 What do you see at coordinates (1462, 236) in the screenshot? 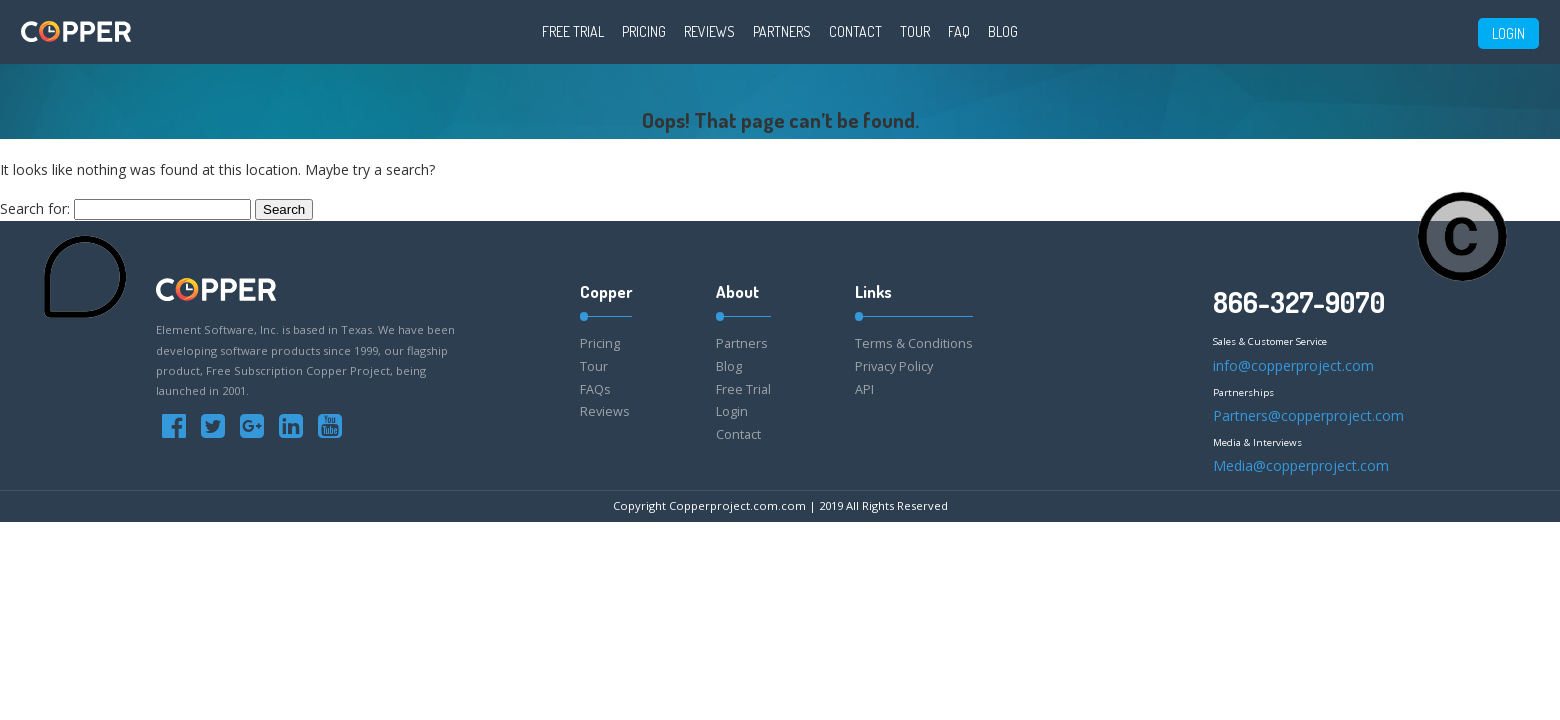
I see `indicates copyrighted content` at bounding box center [1462, 236].